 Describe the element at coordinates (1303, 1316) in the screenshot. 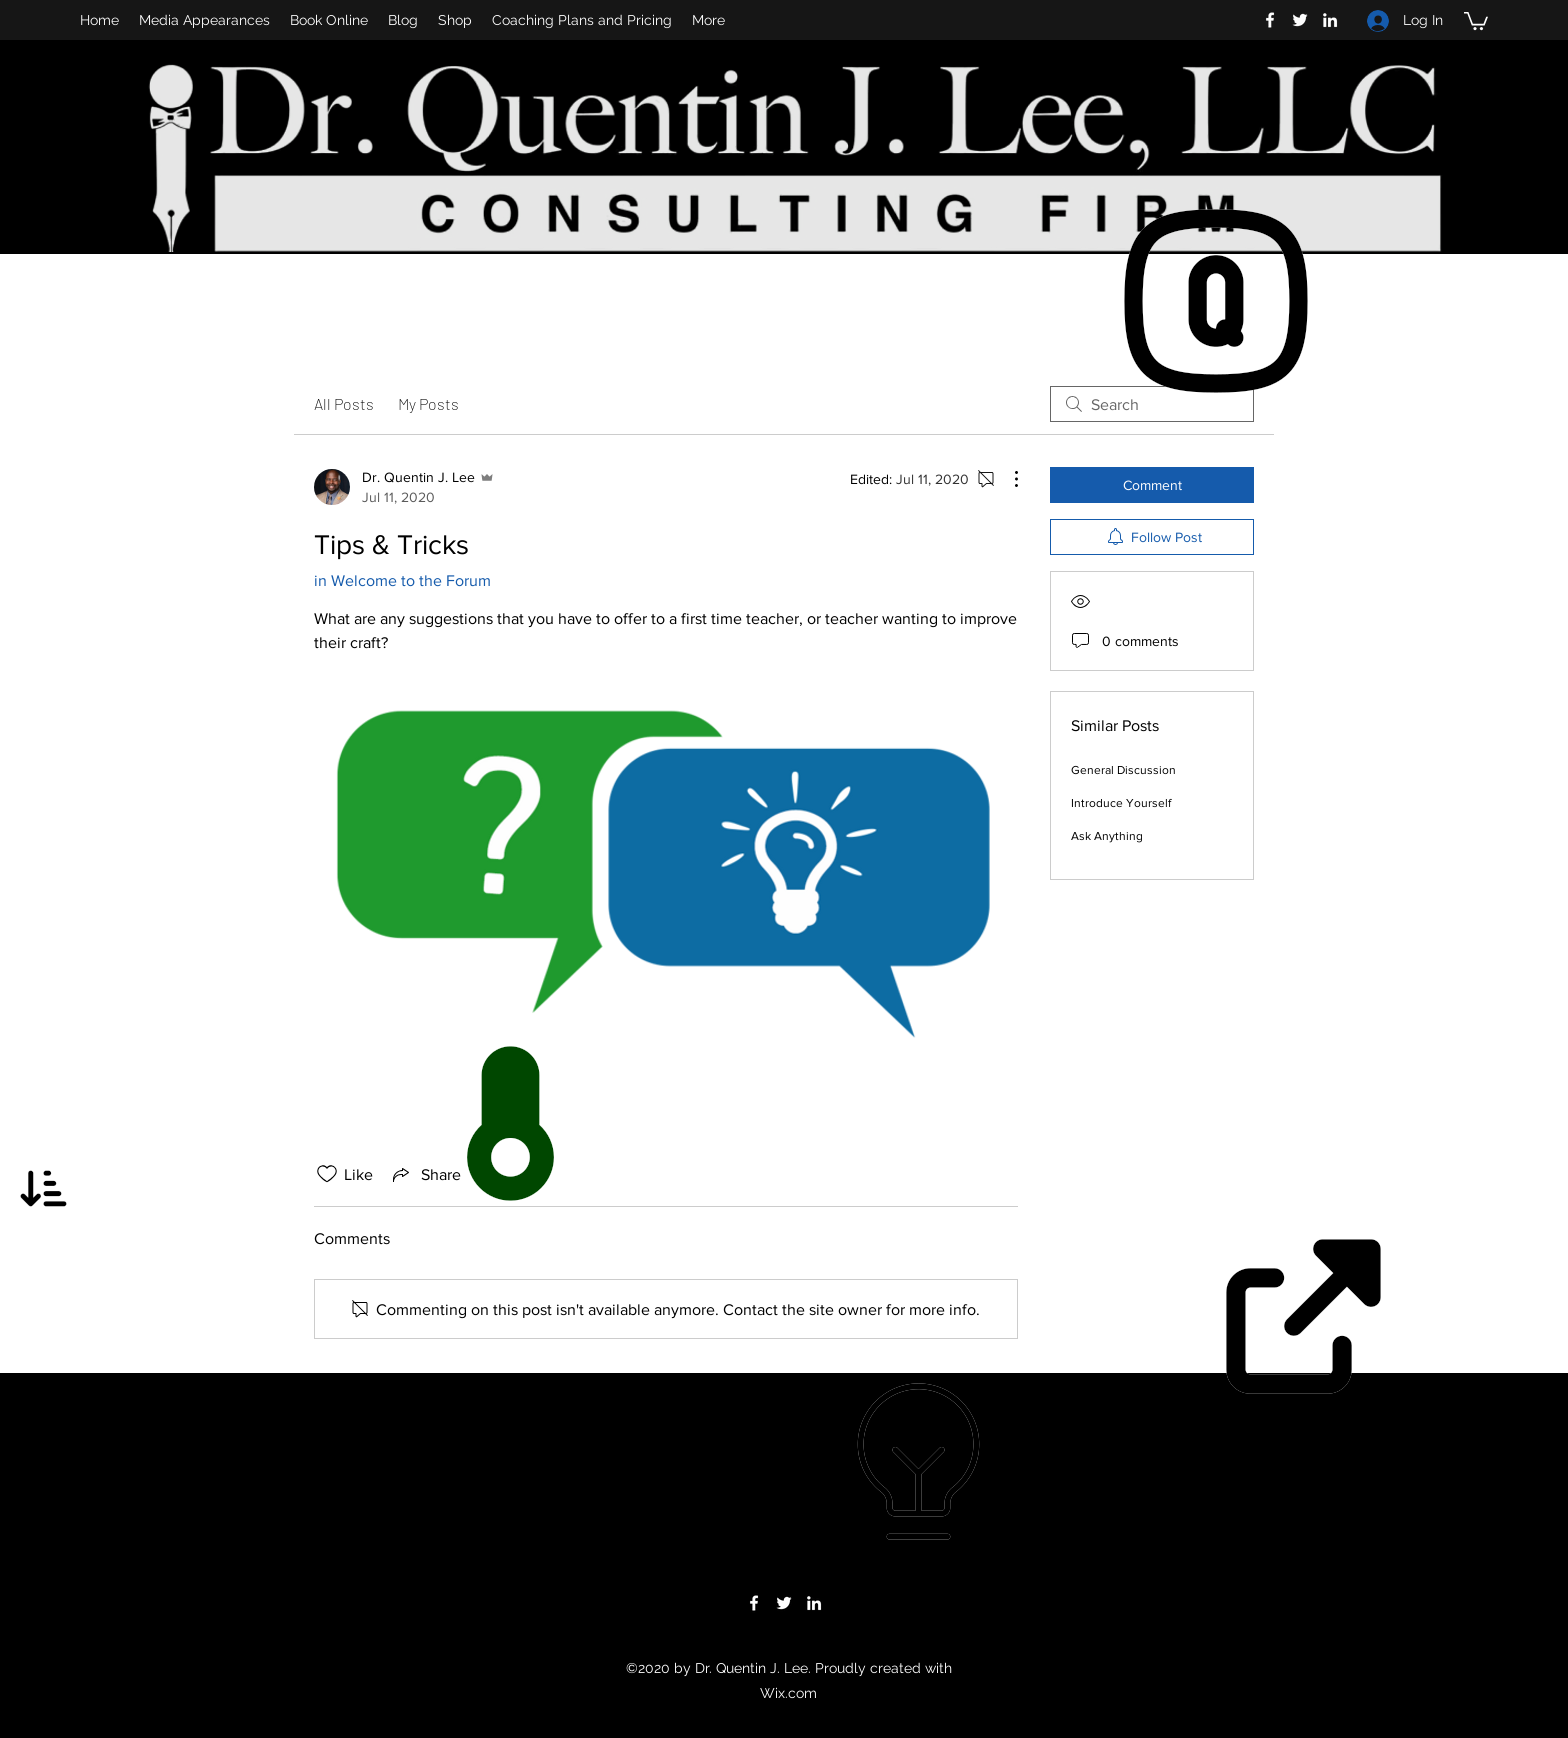

I see `open link in a new tab or window` at that location.